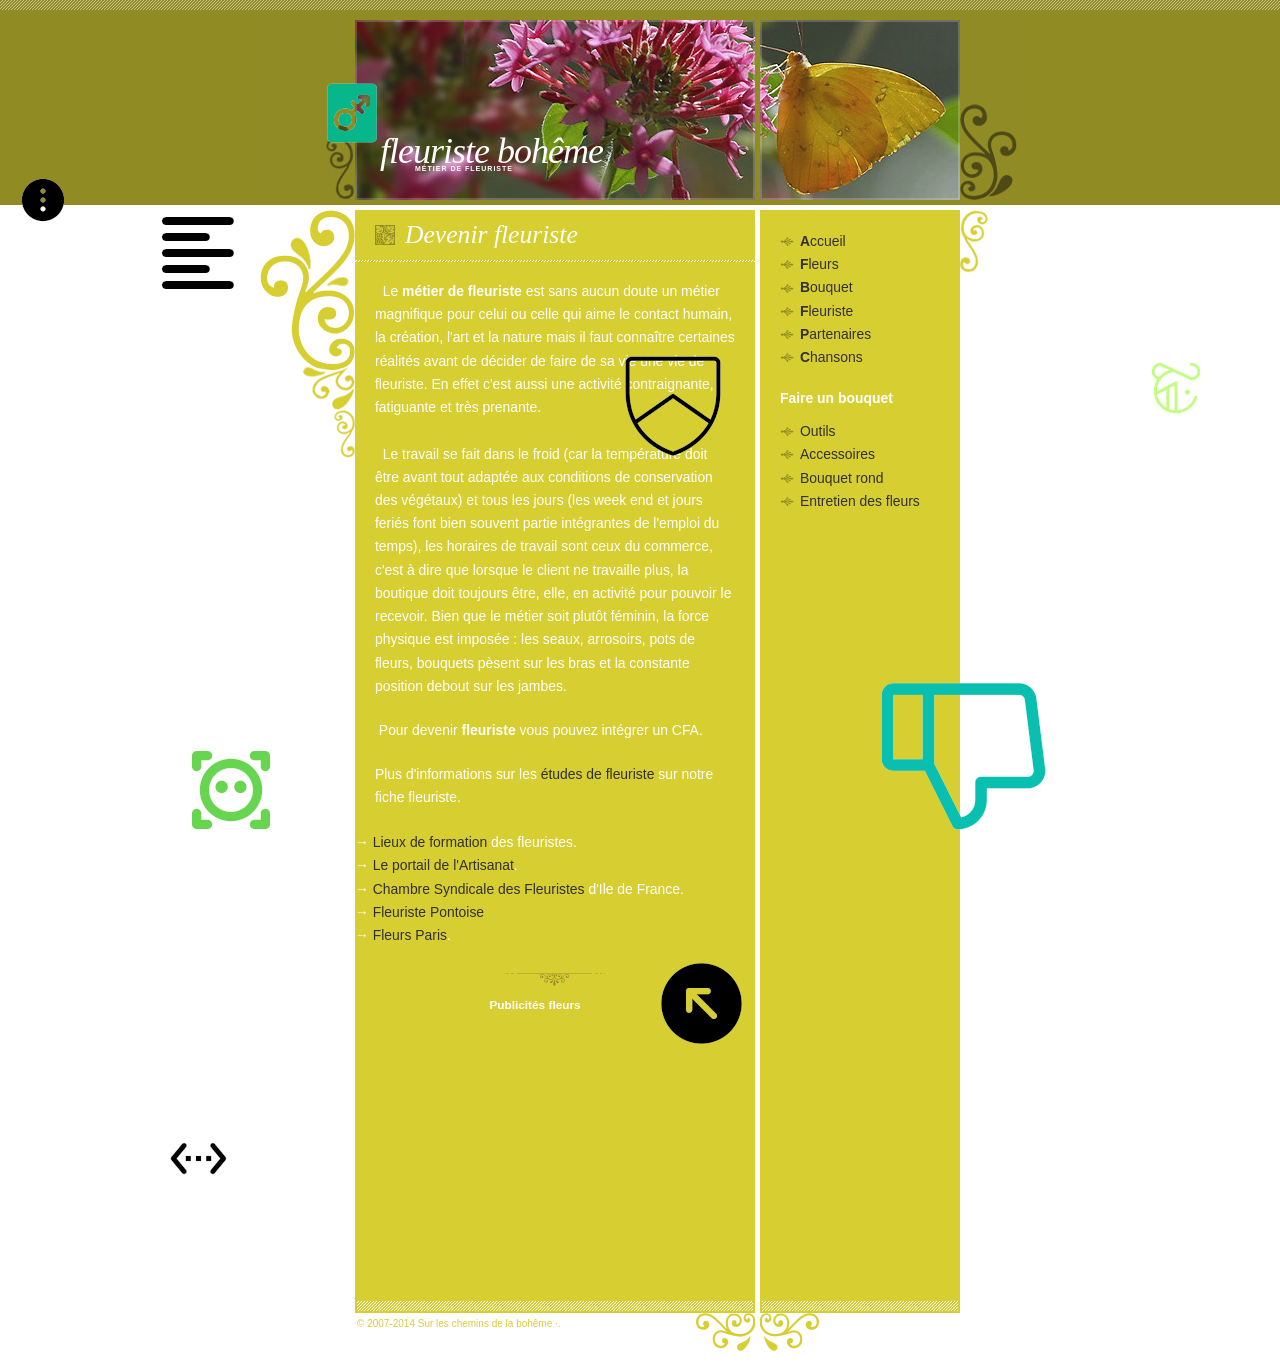 The width and height of the screenshot is (1280, 1371). I want to click on open the New York Times app, so click(1176, 387).